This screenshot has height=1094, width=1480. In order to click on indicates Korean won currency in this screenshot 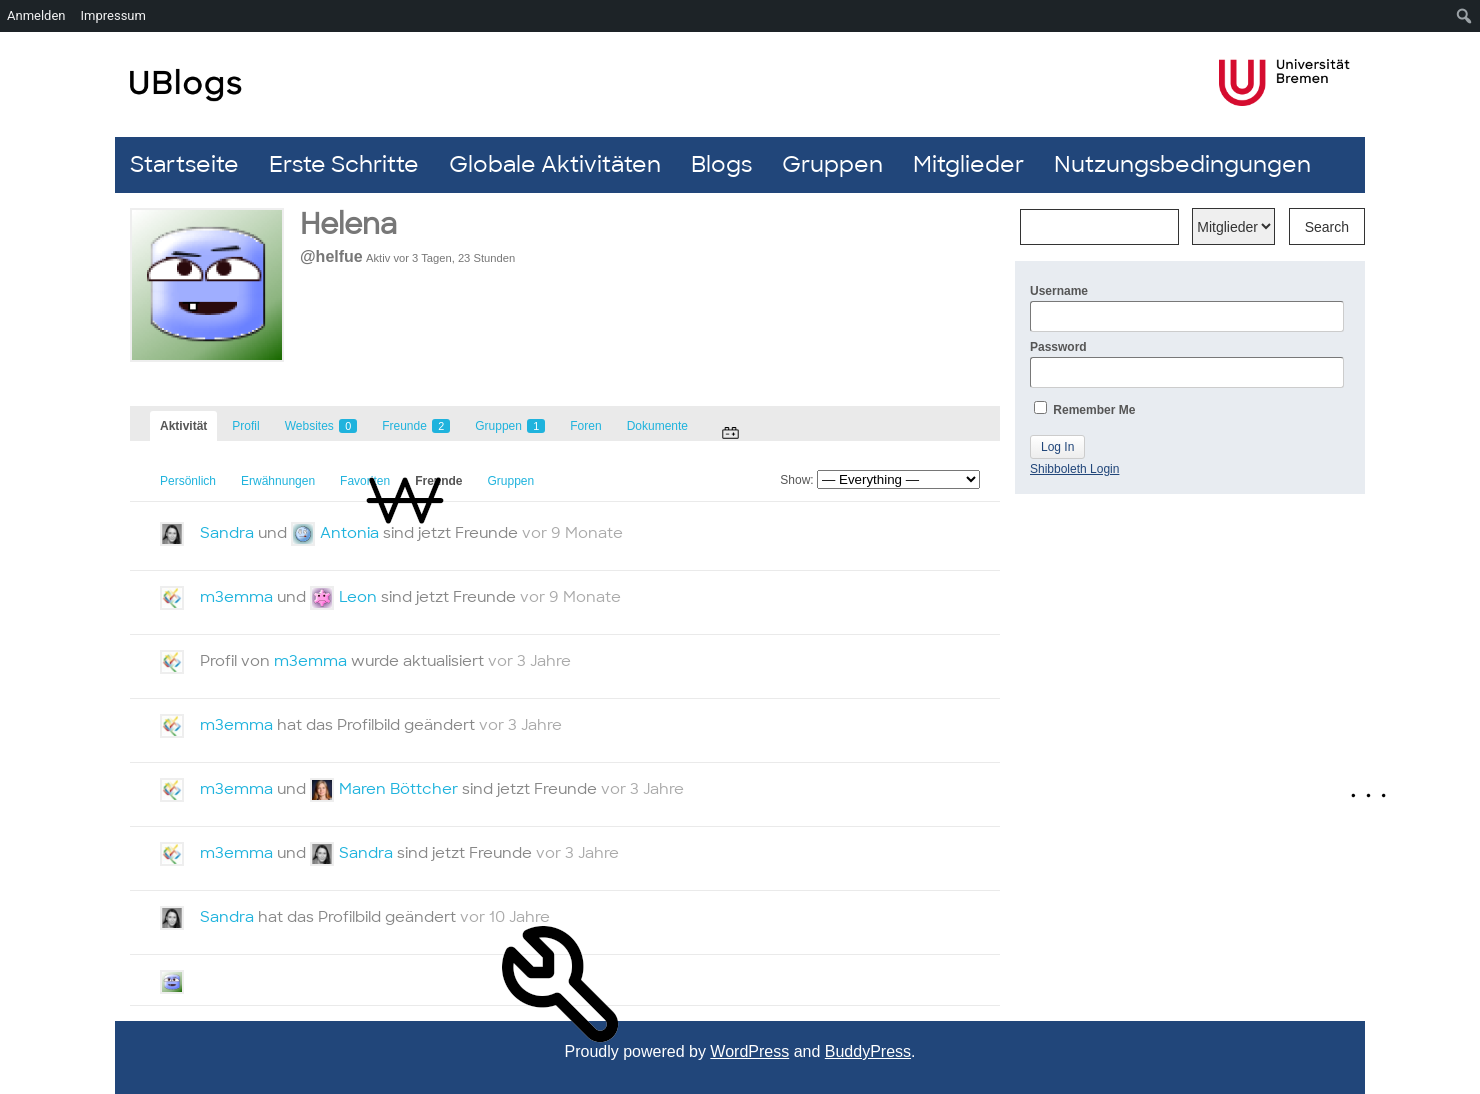, I will do `click(405, 498)`.